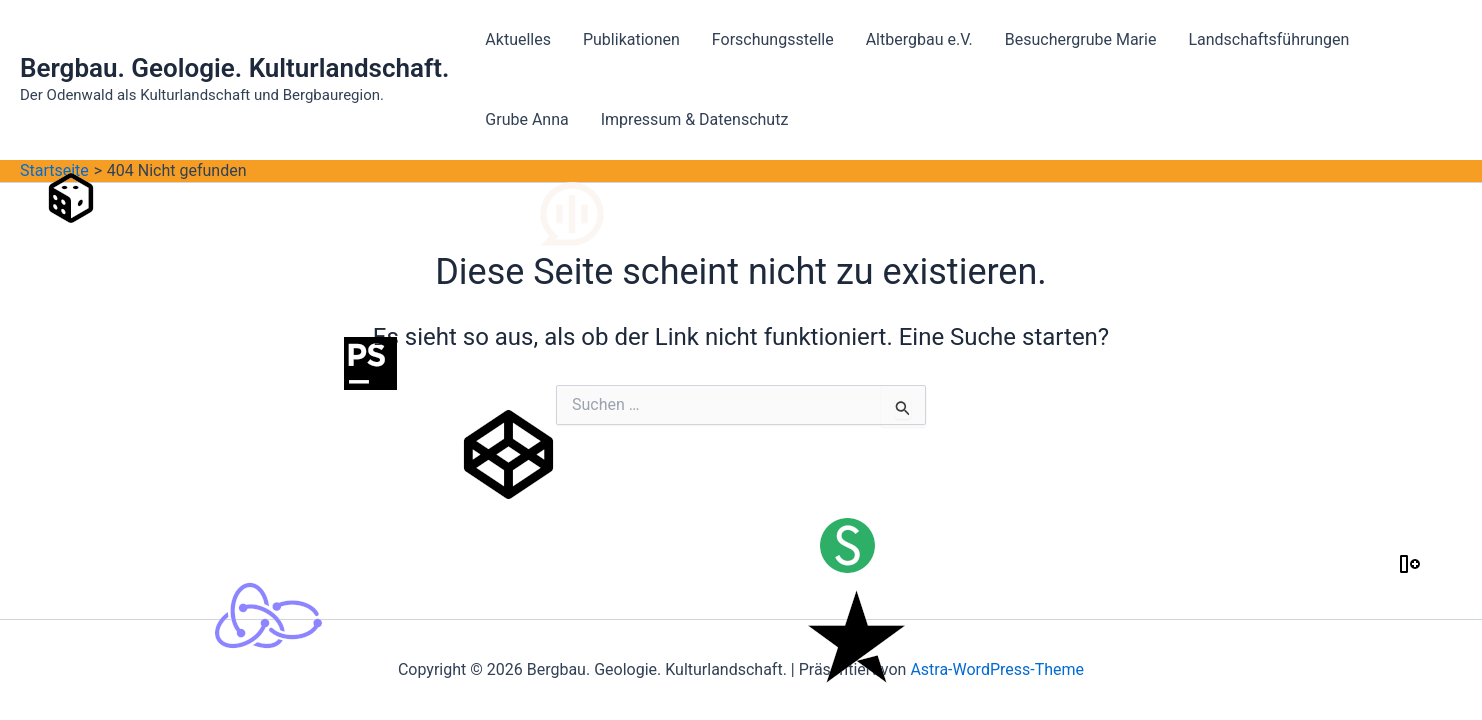  I want to click on randomize or shuffle content, so click(71, 198).